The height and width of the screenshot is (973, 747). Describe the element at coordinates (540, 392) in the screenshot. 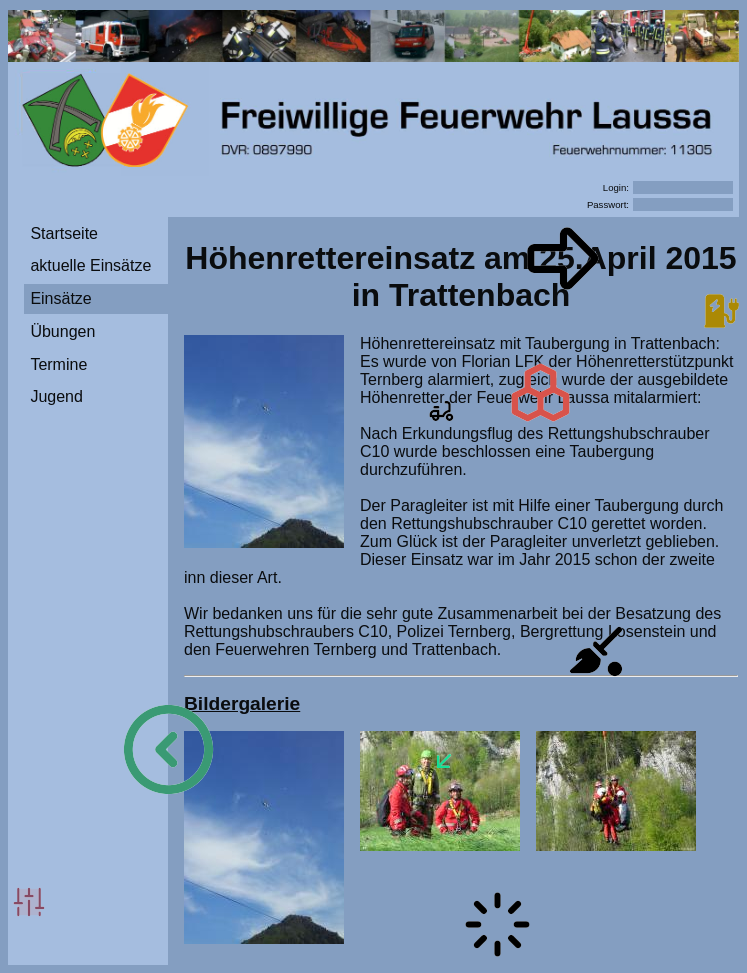

I see `view modular components or building blocks` at that location.